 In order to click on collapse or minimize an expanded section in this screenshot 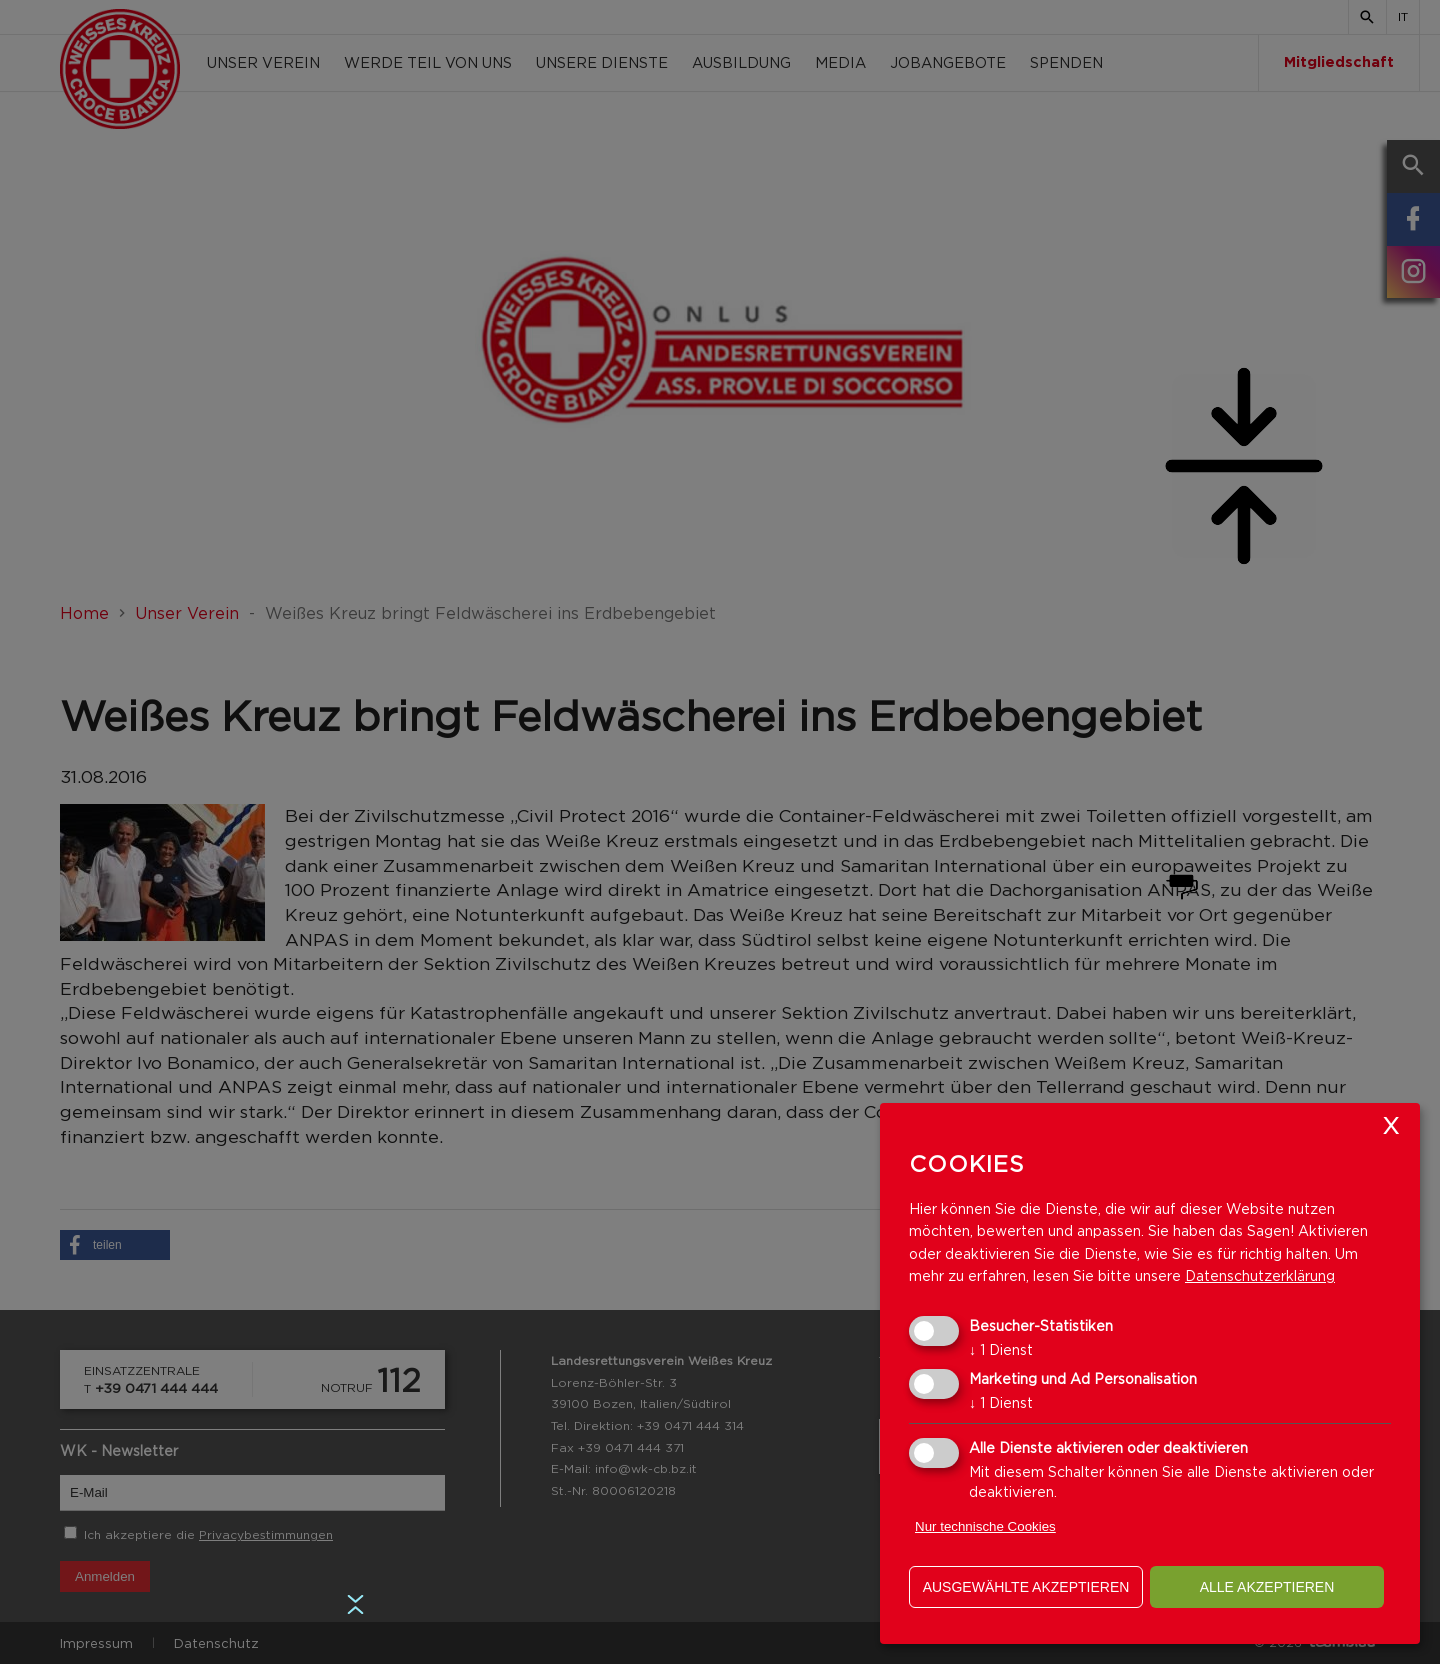, I will do `click(355, 1604)`.